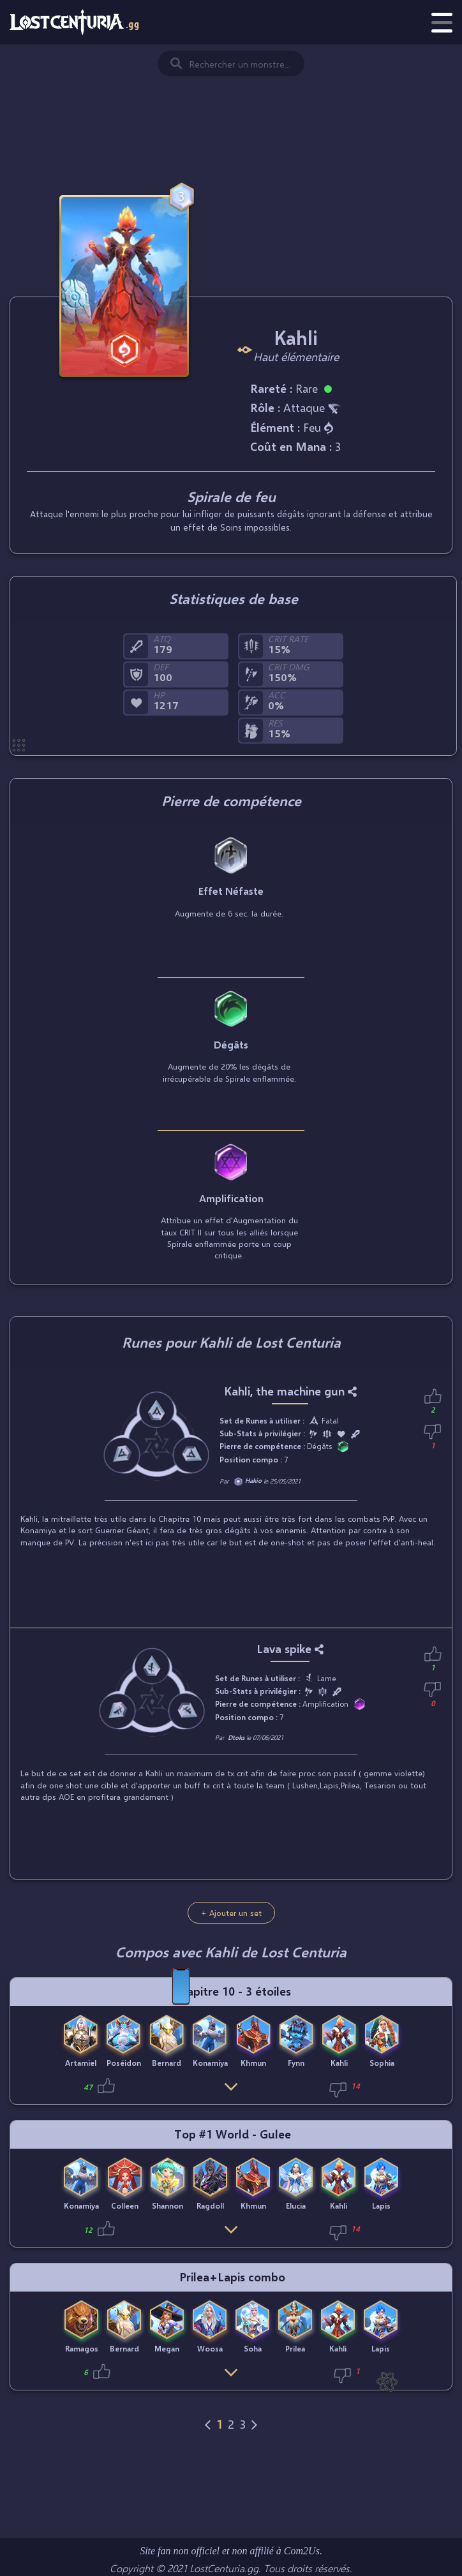 This screenshot has height=2576, width=462. I want to click on view all applications, so click(19, 745).